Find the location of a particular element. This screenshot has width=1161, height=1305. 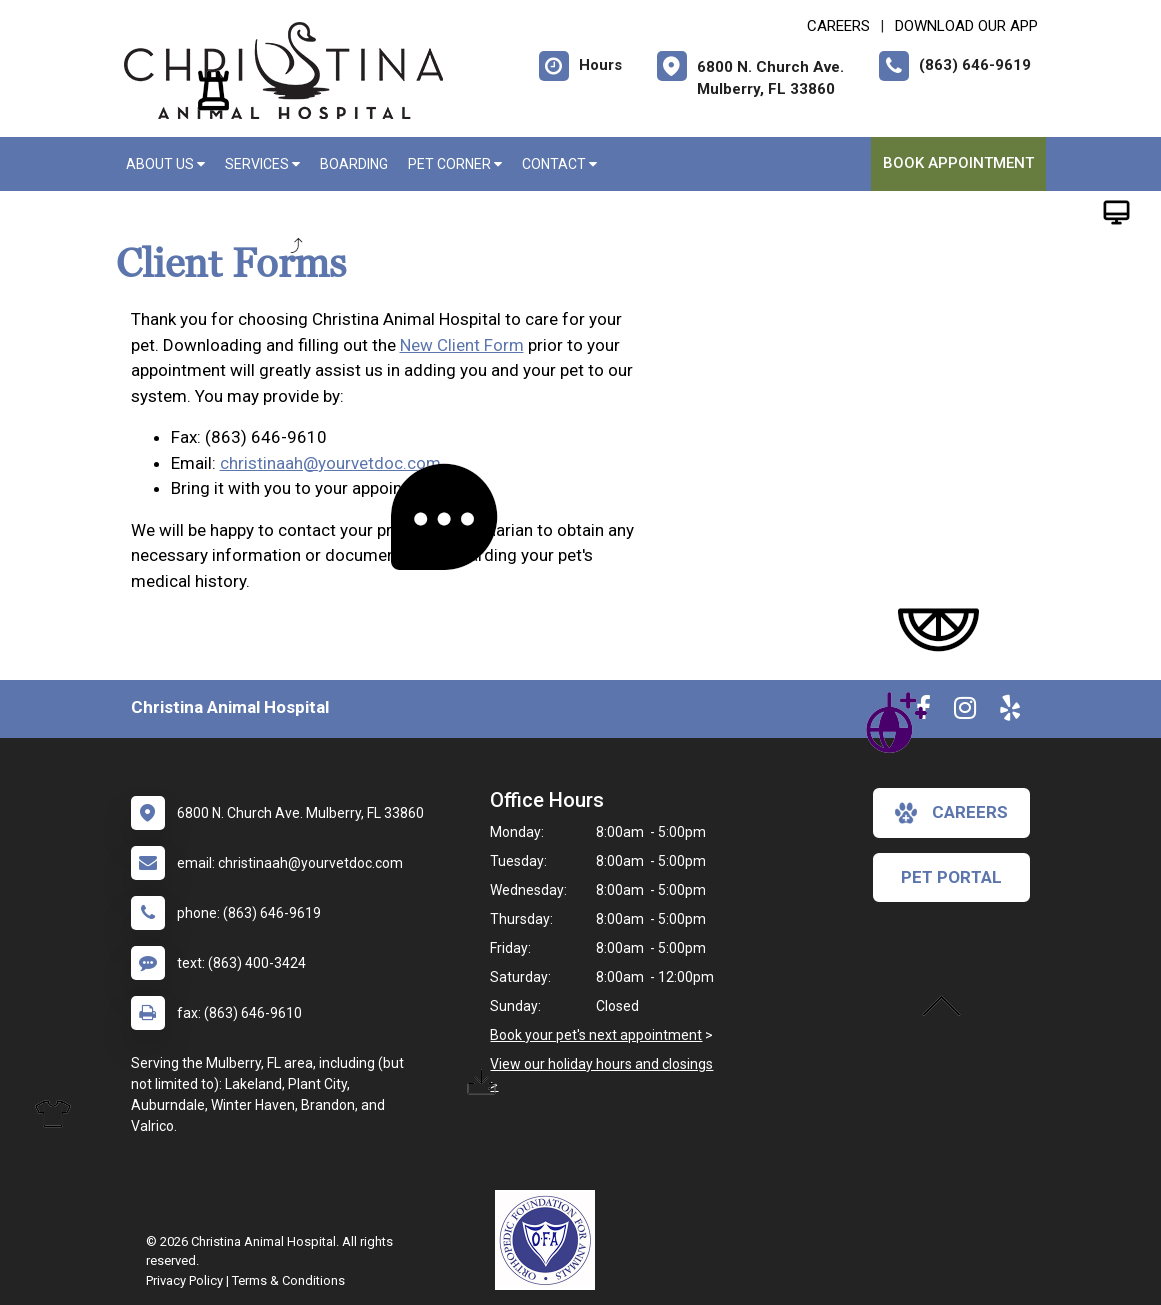

browse clothing or apparel category is located at coordinates (53, 1114).